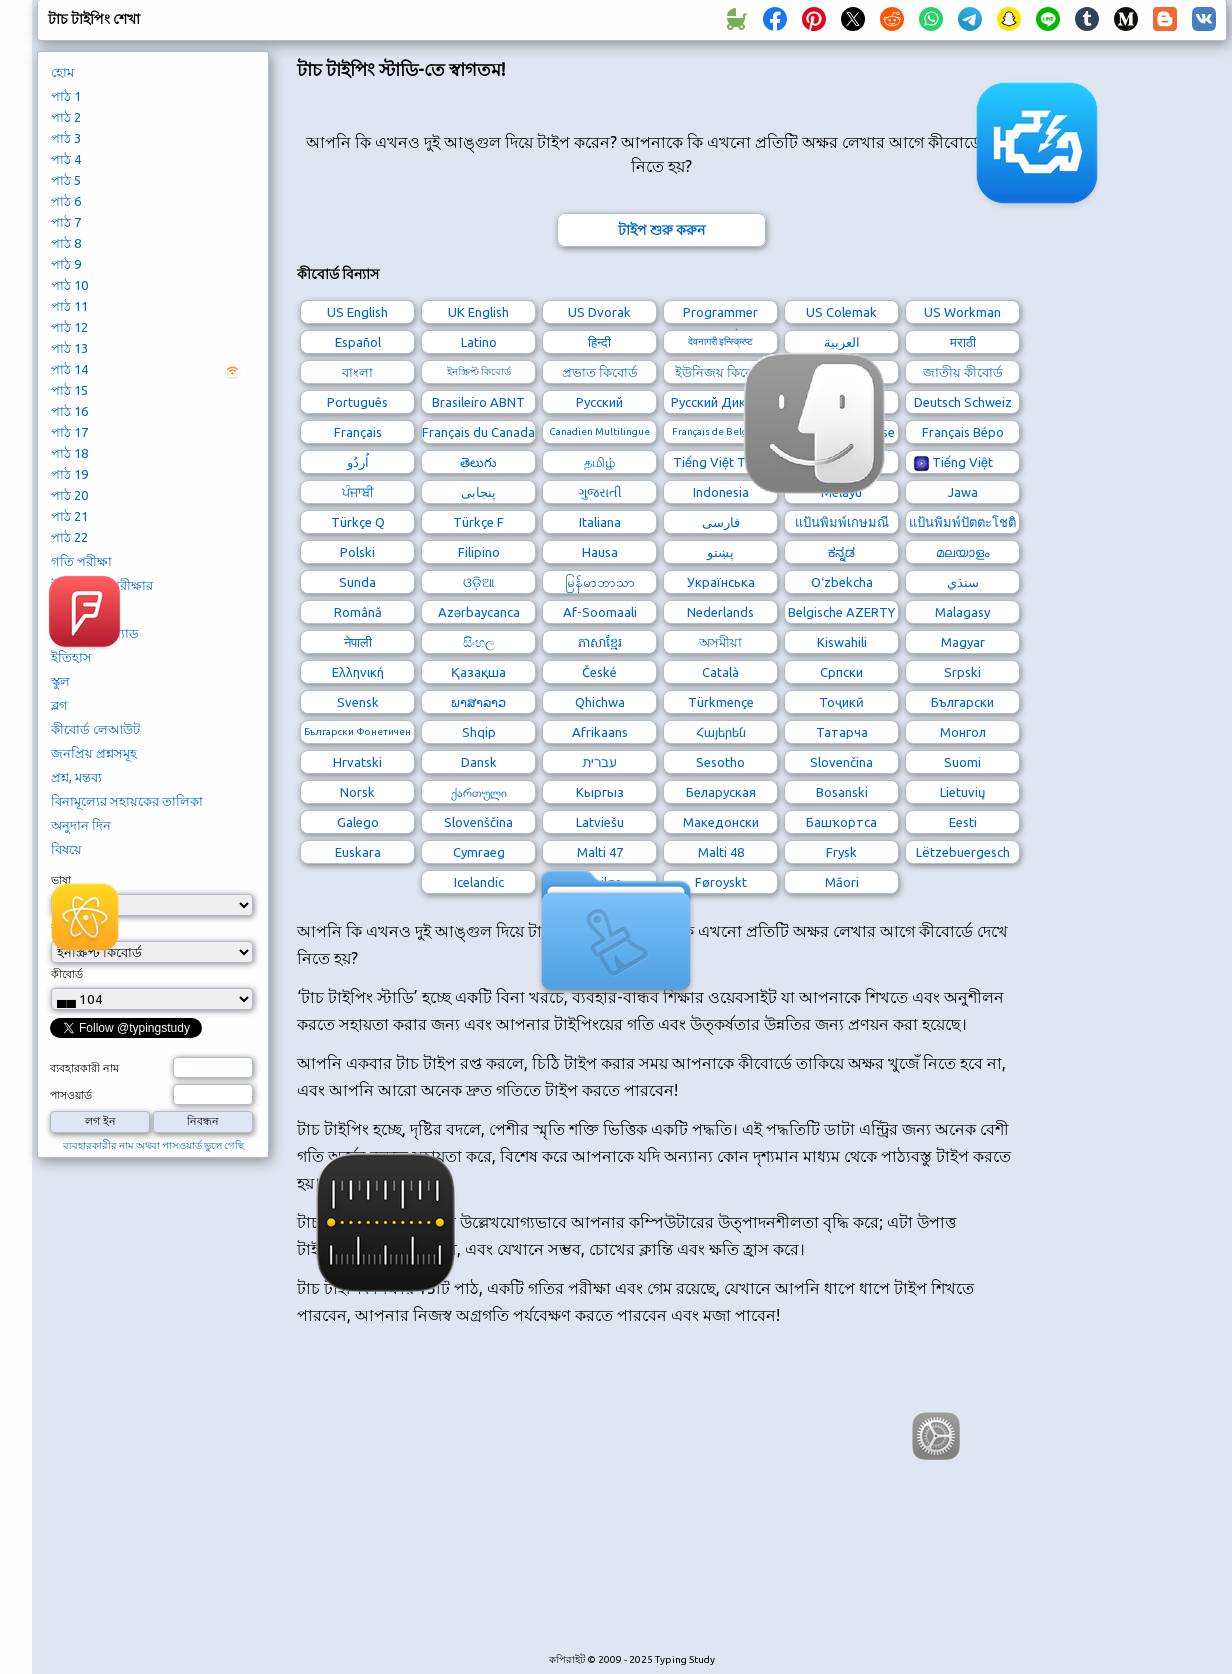 The image size is (1232, 1674). I want to click on diagnose and troubleshoot SELinux security alerts, so click(1037, 143).